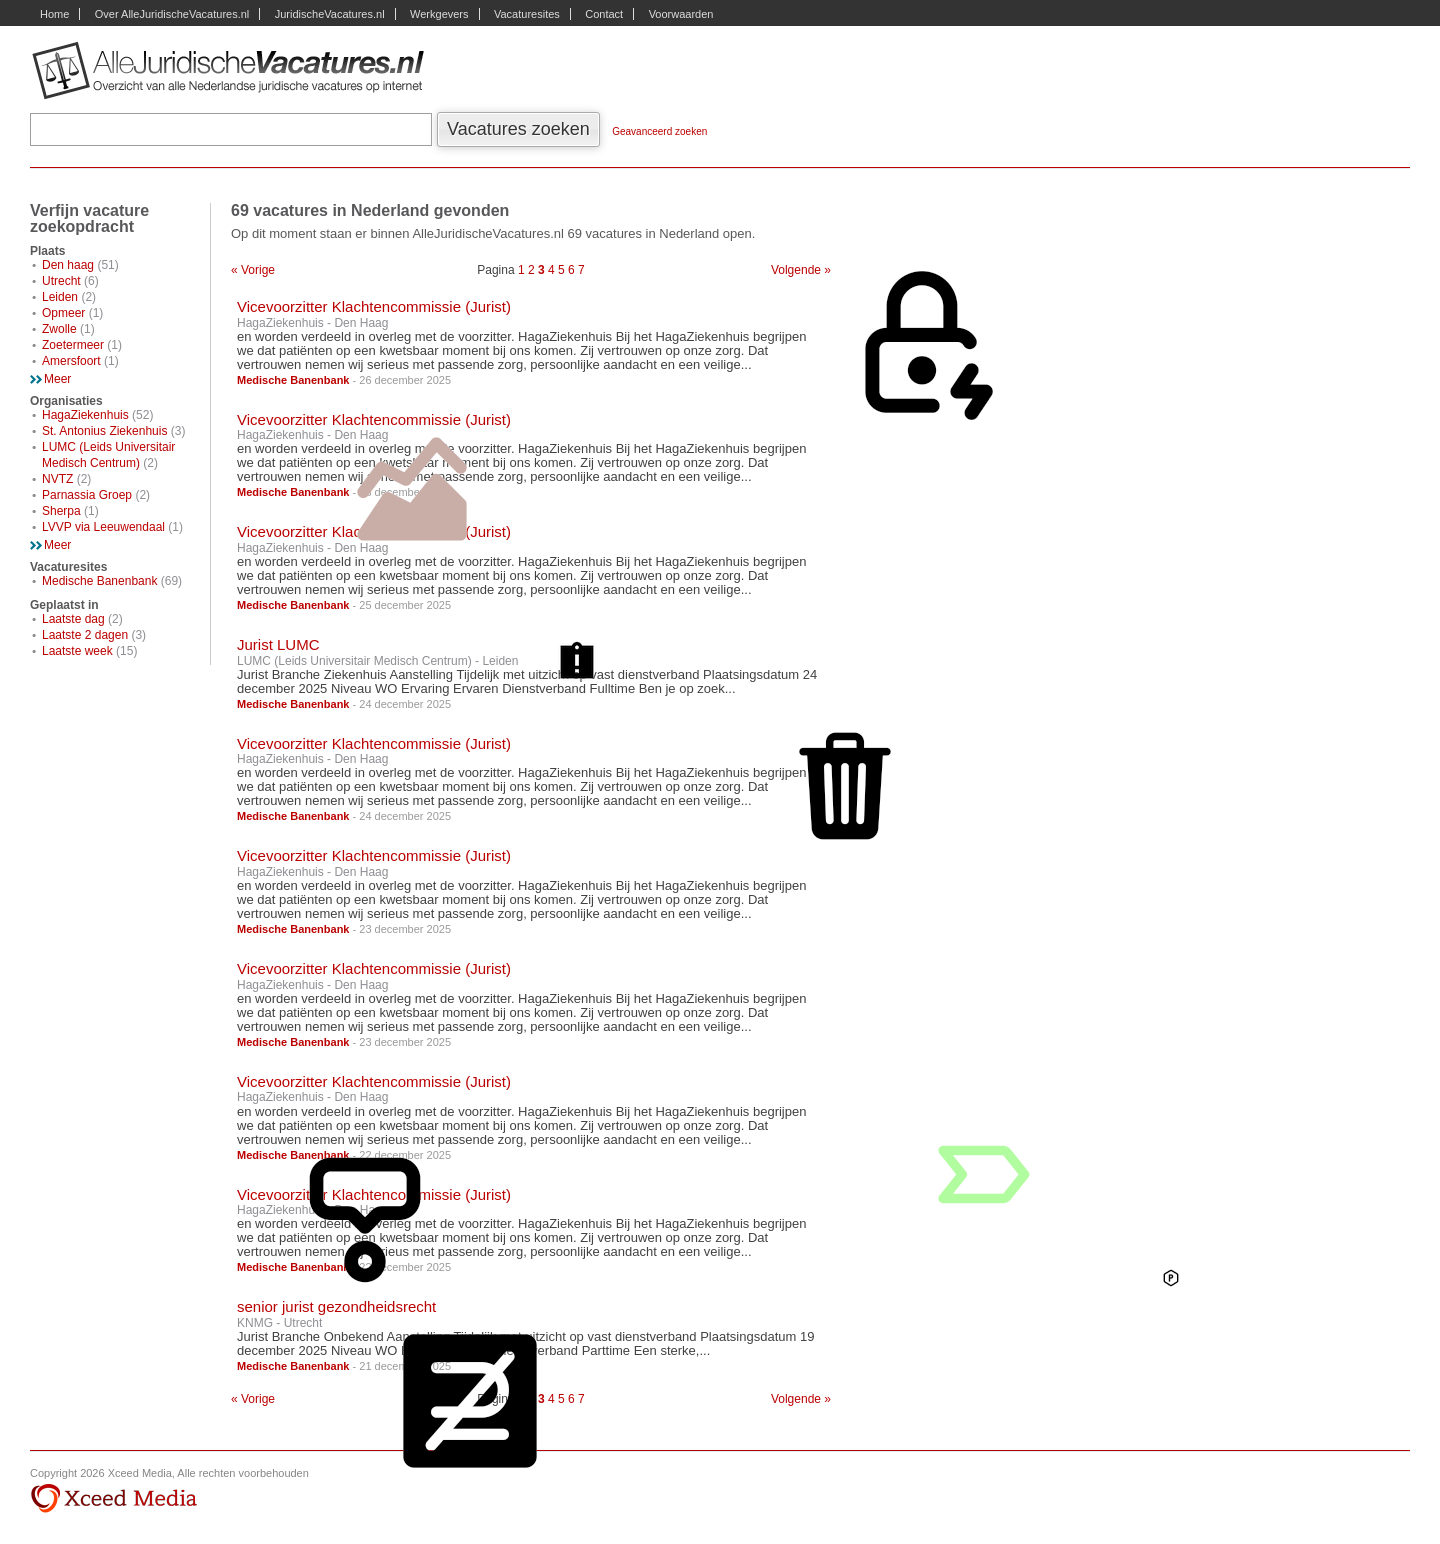 This screenshot has height=1544, width=1440. What do you see at coordinates (981, 1174) in the screenshot?
I see `mark item as important` at bounding box center [981, 1174].